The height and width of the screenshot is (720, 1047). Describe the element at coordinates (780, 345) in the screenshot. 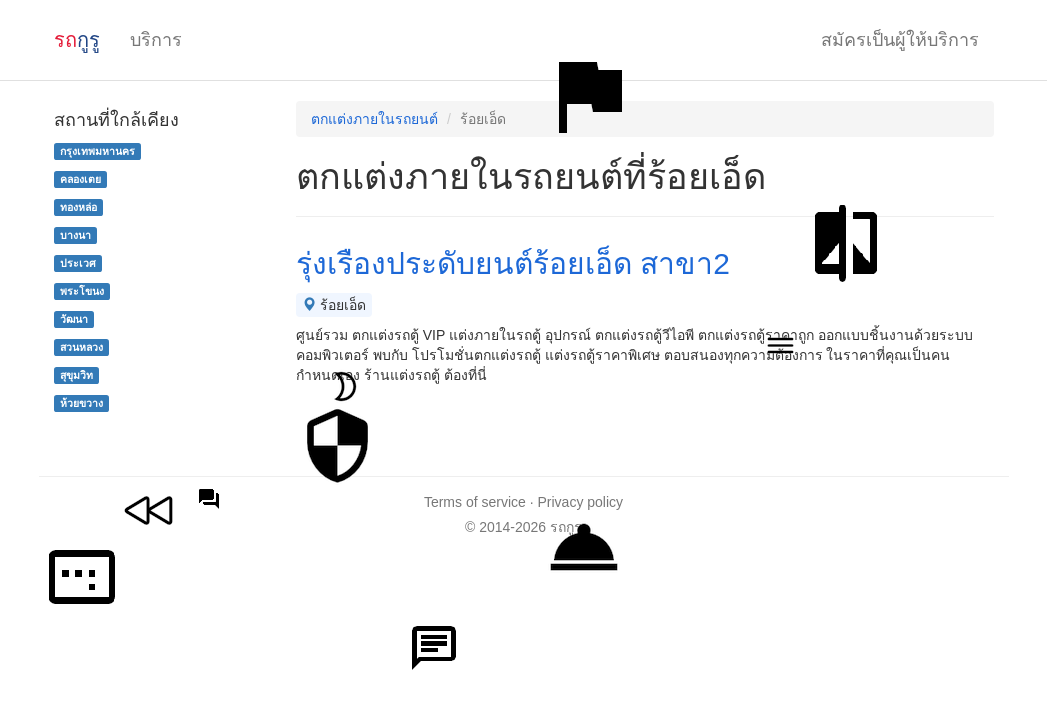

I see `open navigation menu` at that location.